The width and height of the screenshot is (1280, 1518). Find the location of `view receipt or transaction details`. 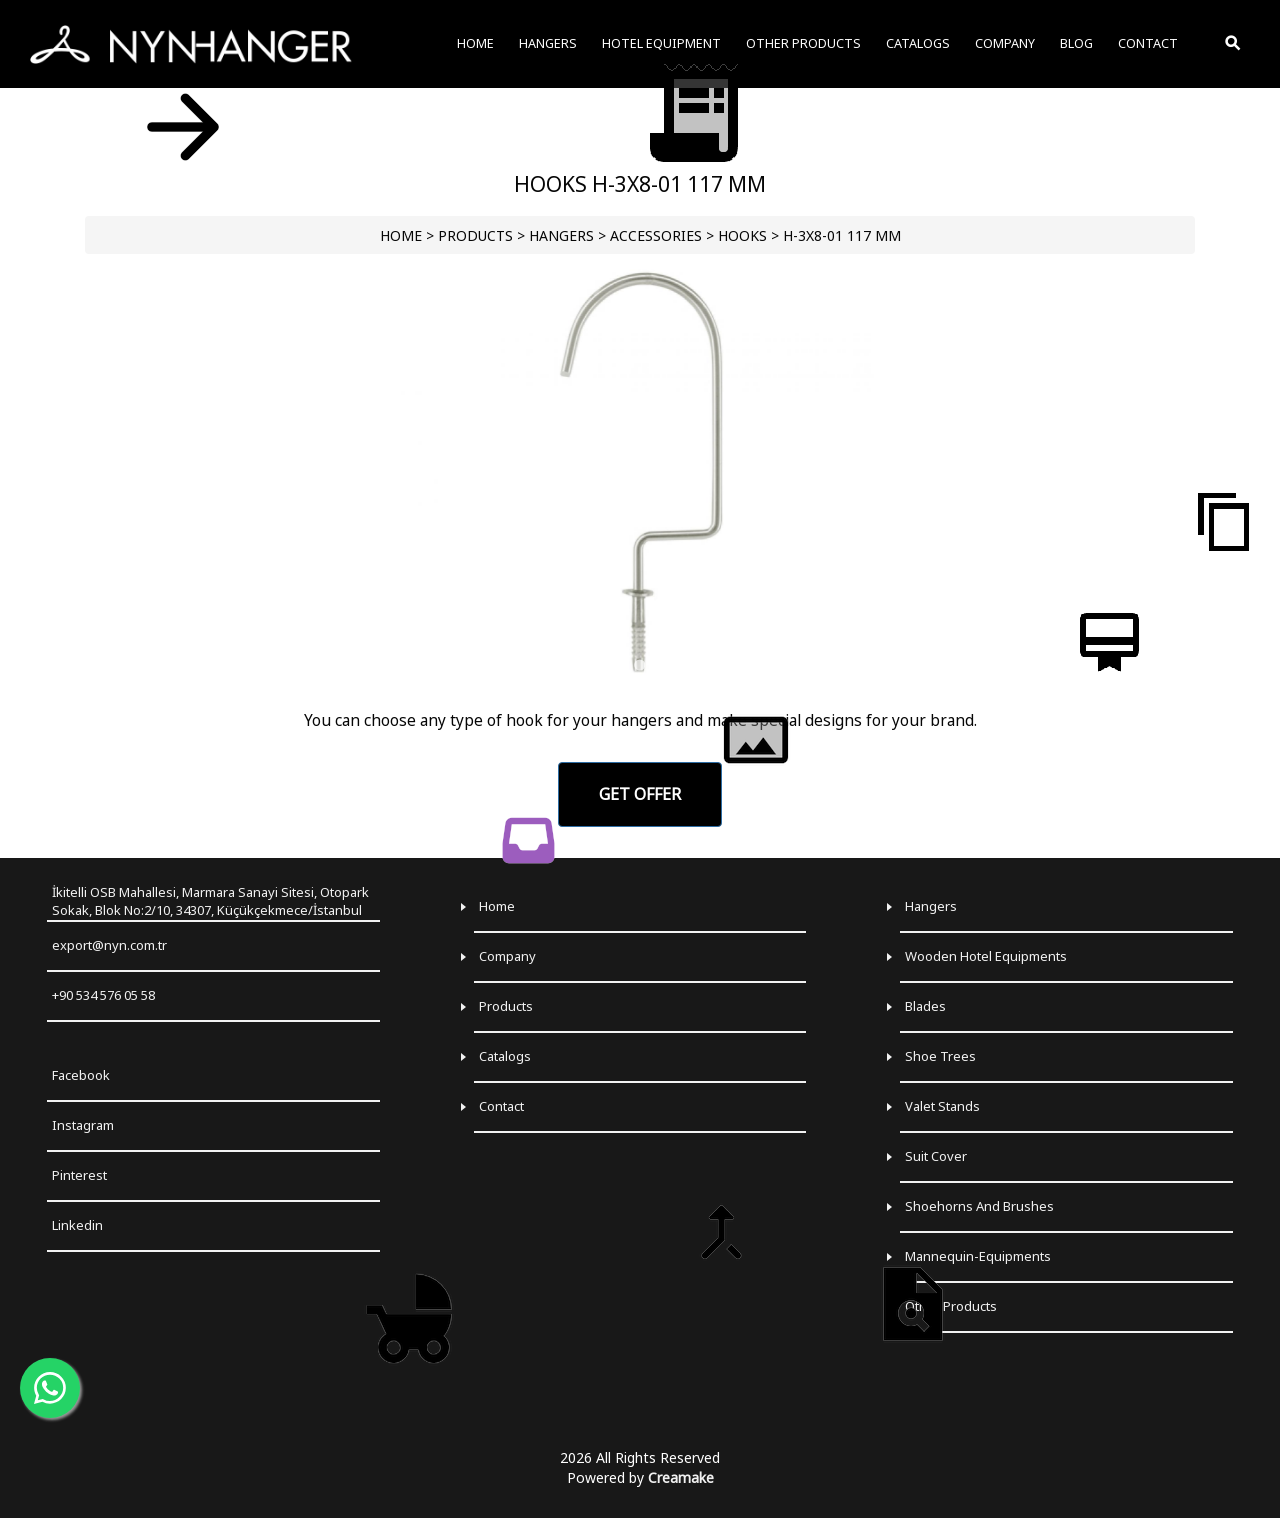

view receipt or transaction details is located at coordinates (694, 113).